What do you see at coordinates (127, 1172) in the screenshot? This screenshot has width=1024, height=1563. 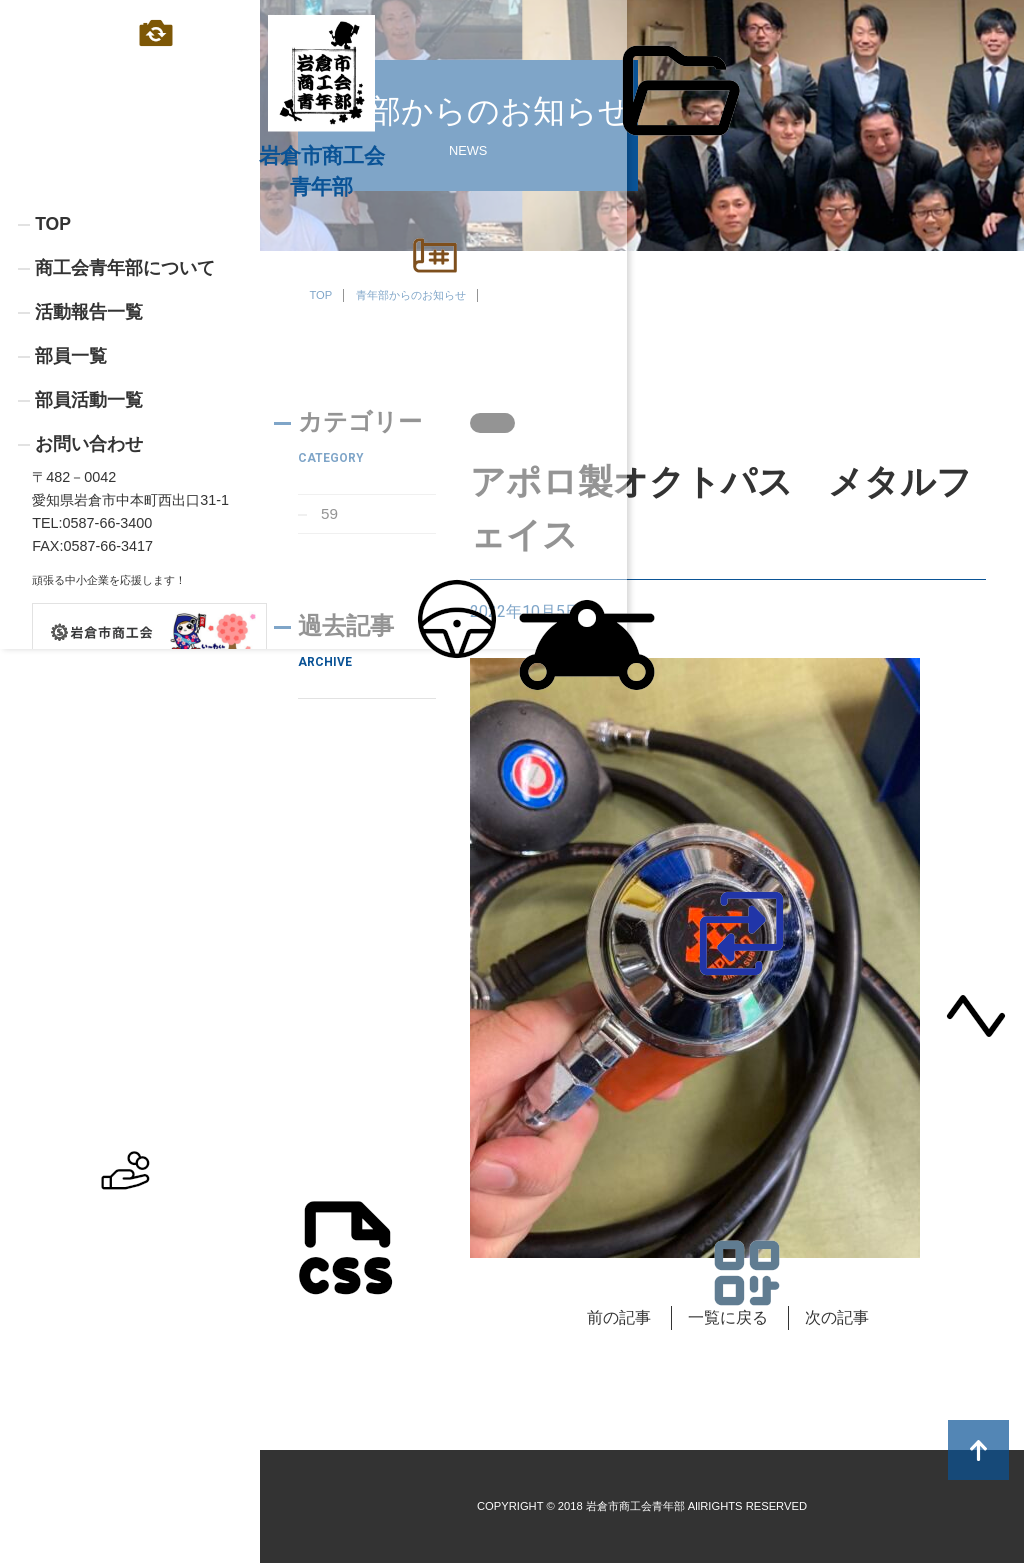 I see `make a payment or donation` at bounding box center [127, 1172].